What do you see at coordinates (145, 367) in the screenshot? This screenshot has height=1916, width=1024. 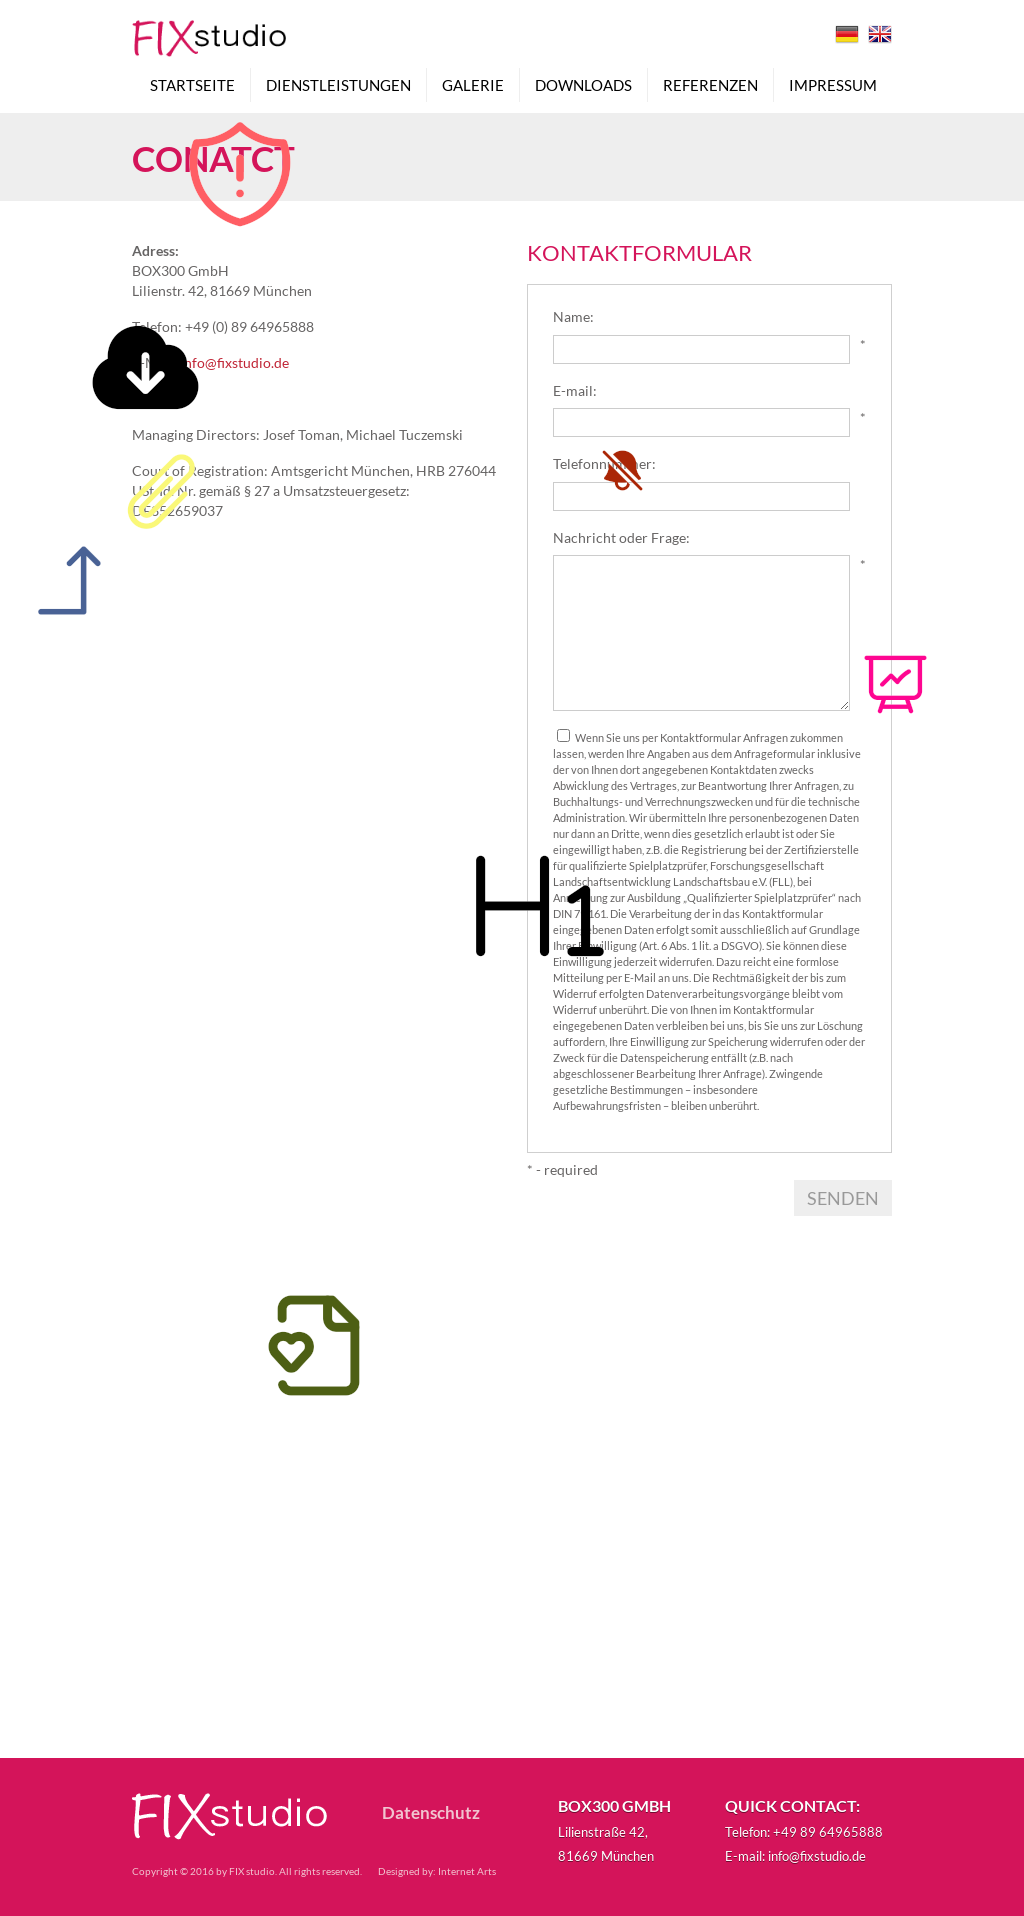 I see `download from cloud storage` at bounding box center [145, 367].